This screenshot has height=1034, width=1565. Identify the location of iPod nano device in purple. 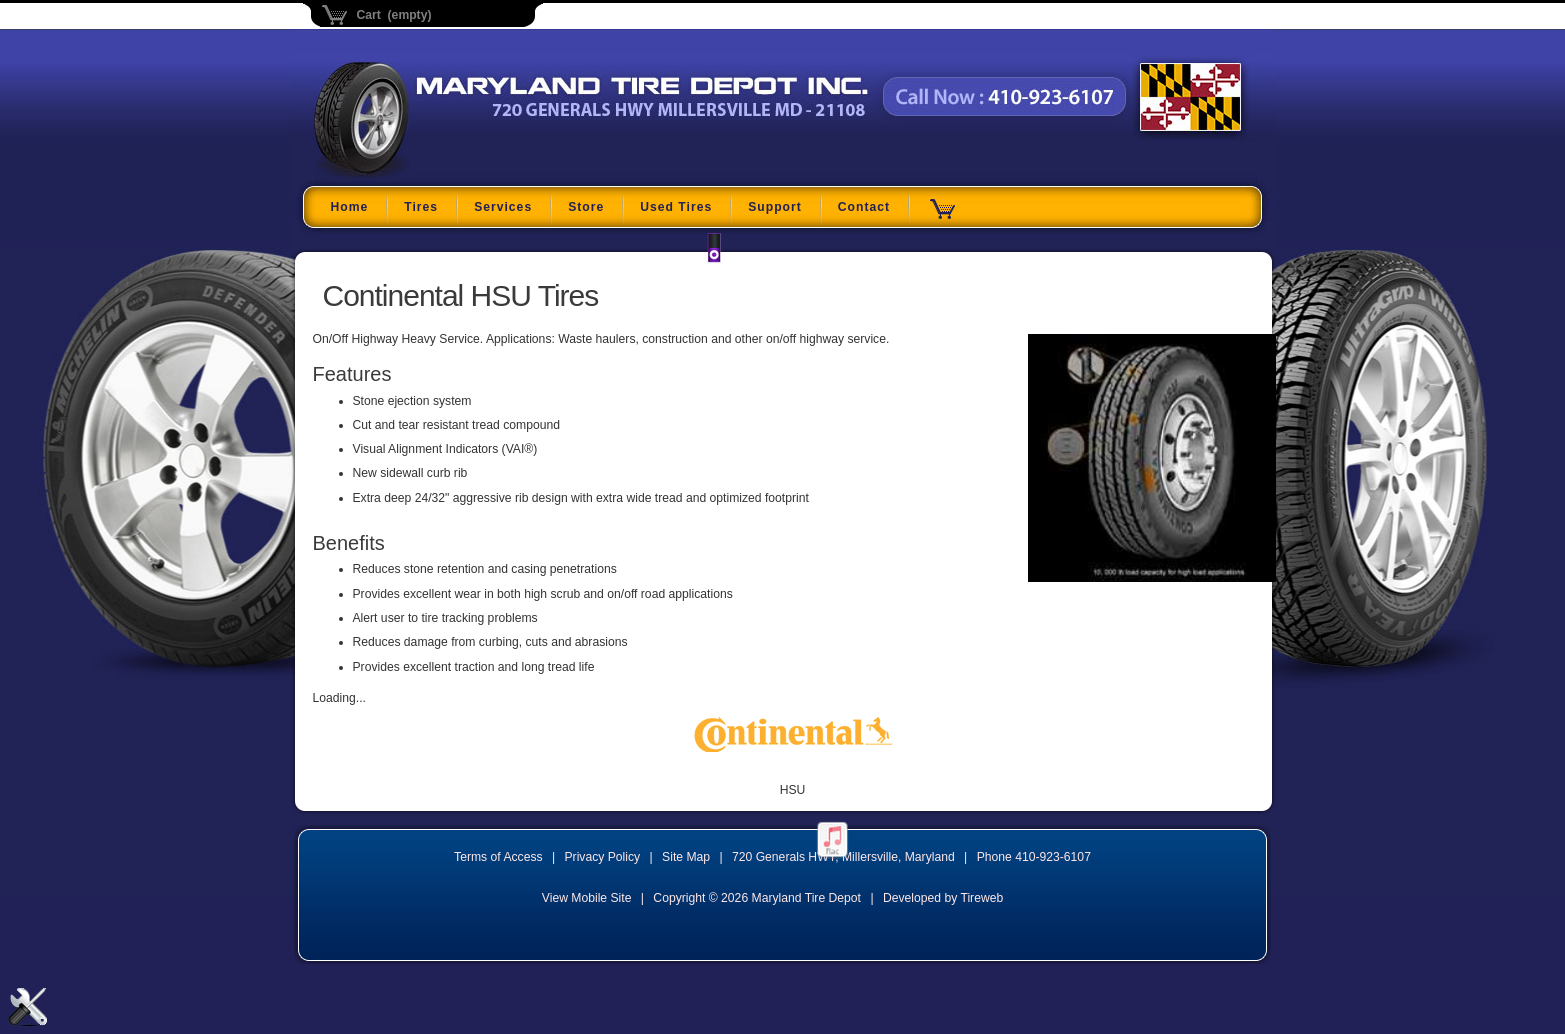
(714, 248).